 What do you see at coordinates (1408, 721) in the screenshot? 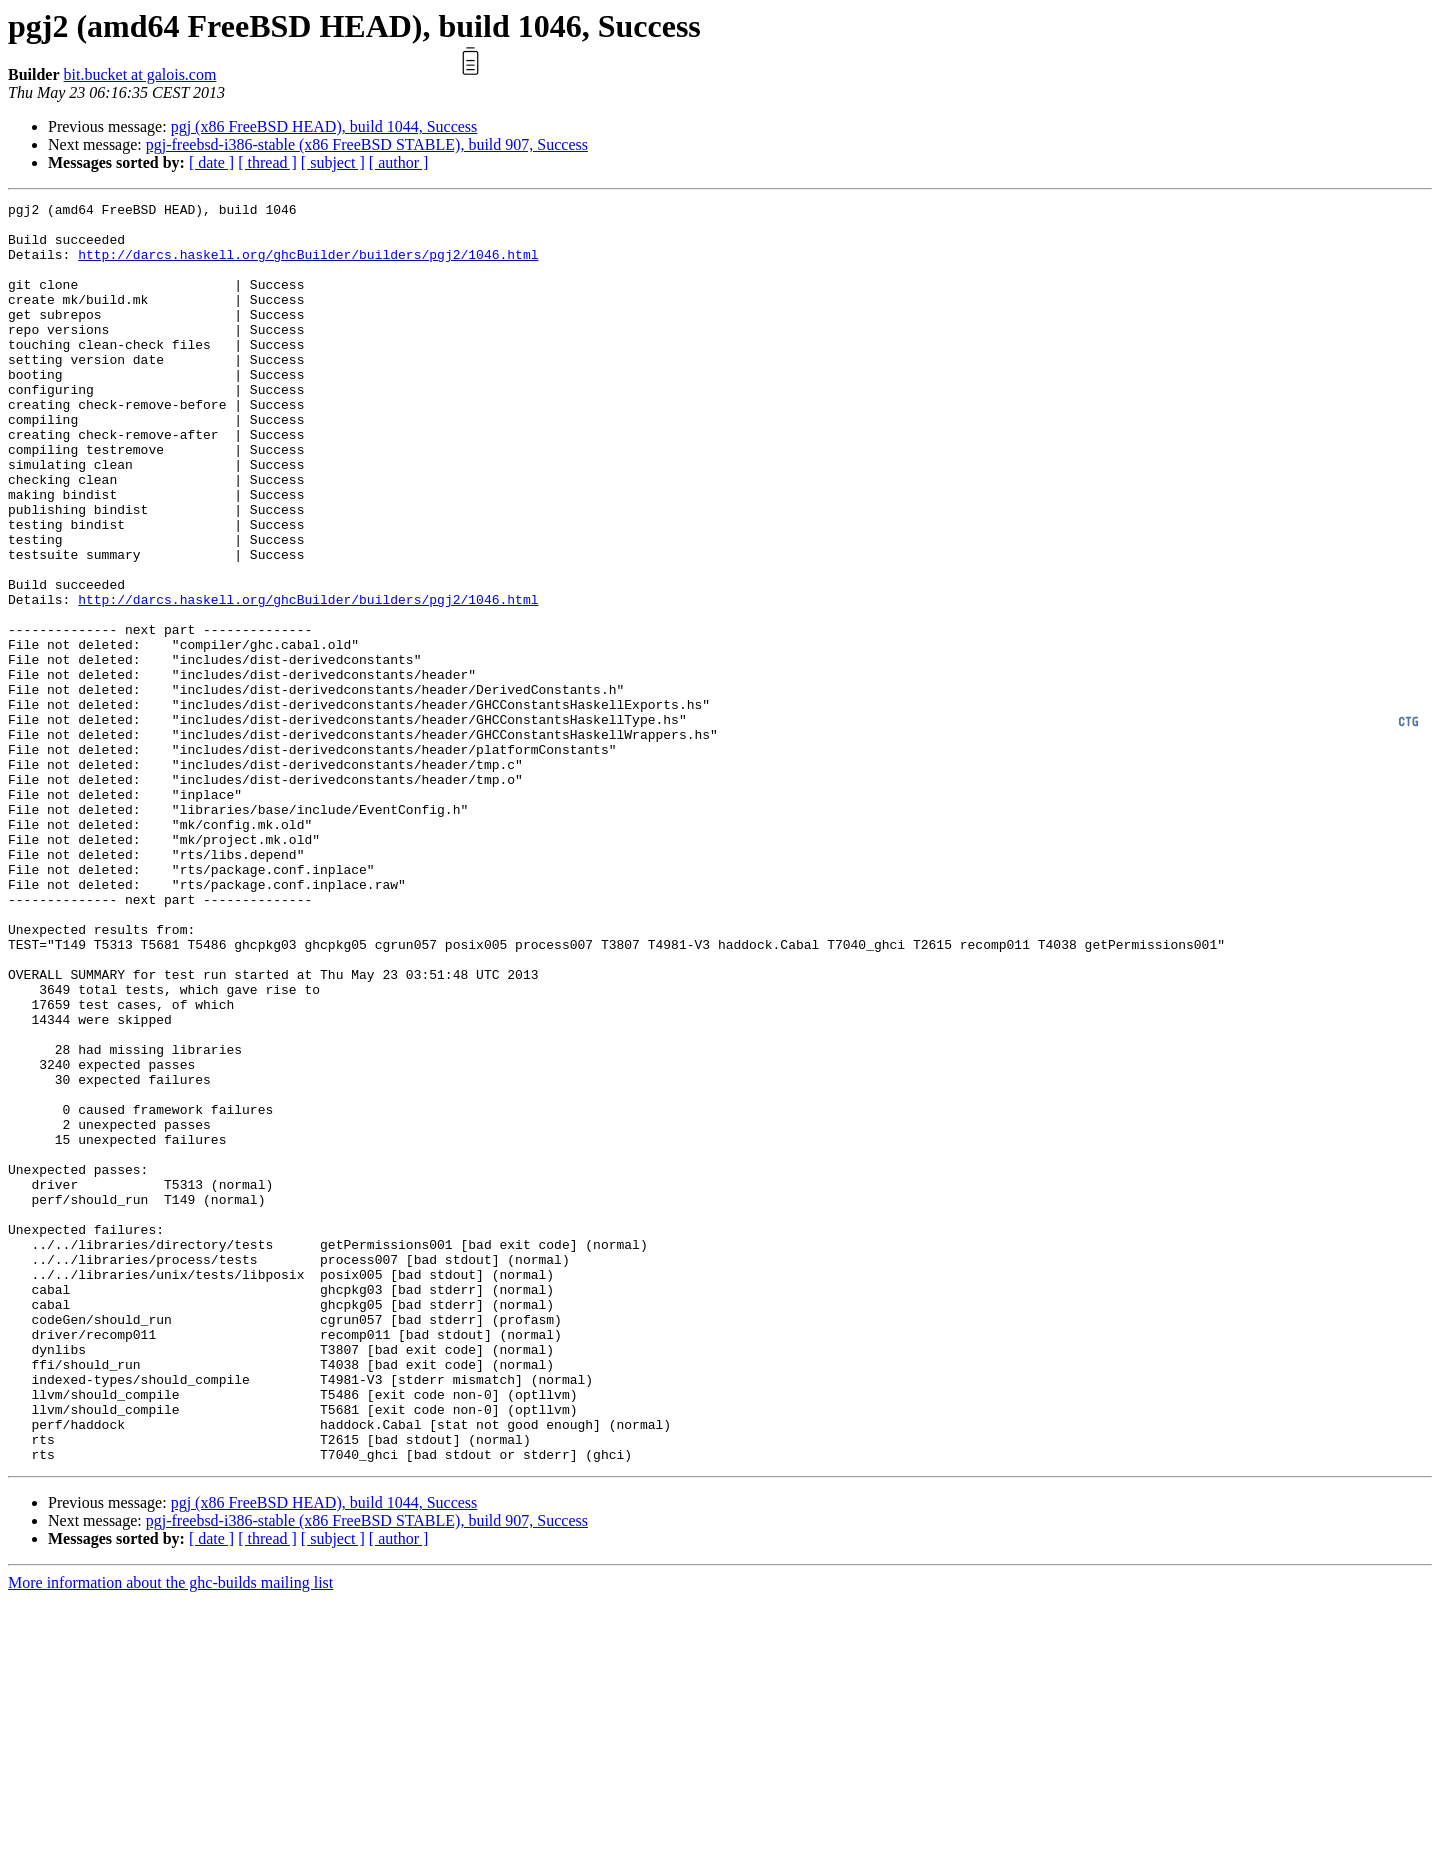
I see `cotangent function in a math or calculator app` at bounding box center [1408, 721].